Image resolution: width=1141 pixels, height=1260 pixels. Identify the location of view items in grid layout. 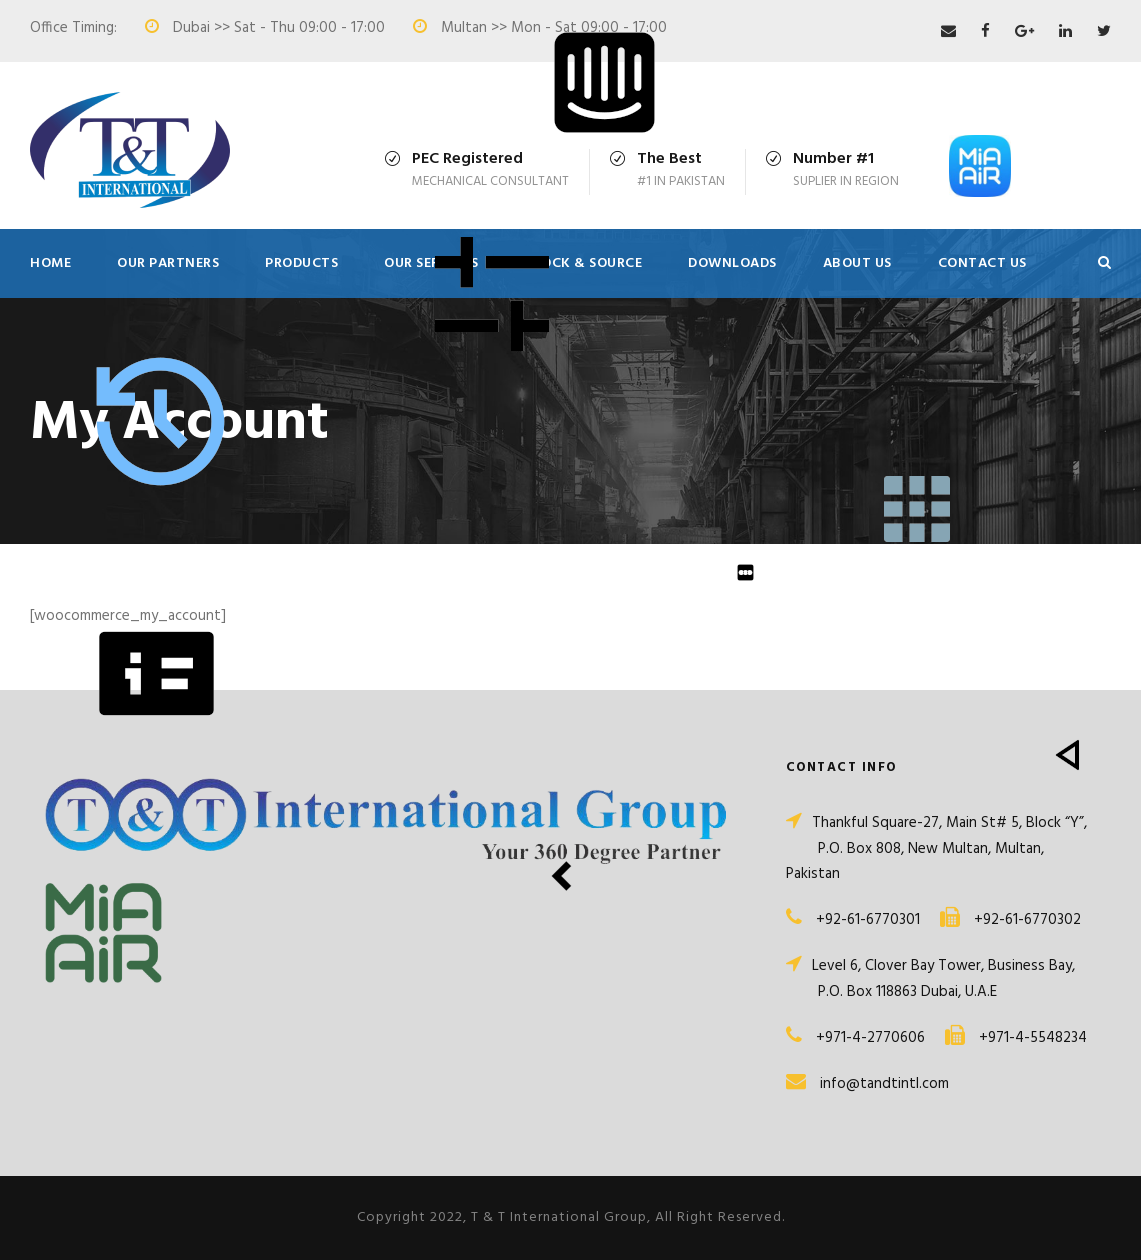
(917, 509).